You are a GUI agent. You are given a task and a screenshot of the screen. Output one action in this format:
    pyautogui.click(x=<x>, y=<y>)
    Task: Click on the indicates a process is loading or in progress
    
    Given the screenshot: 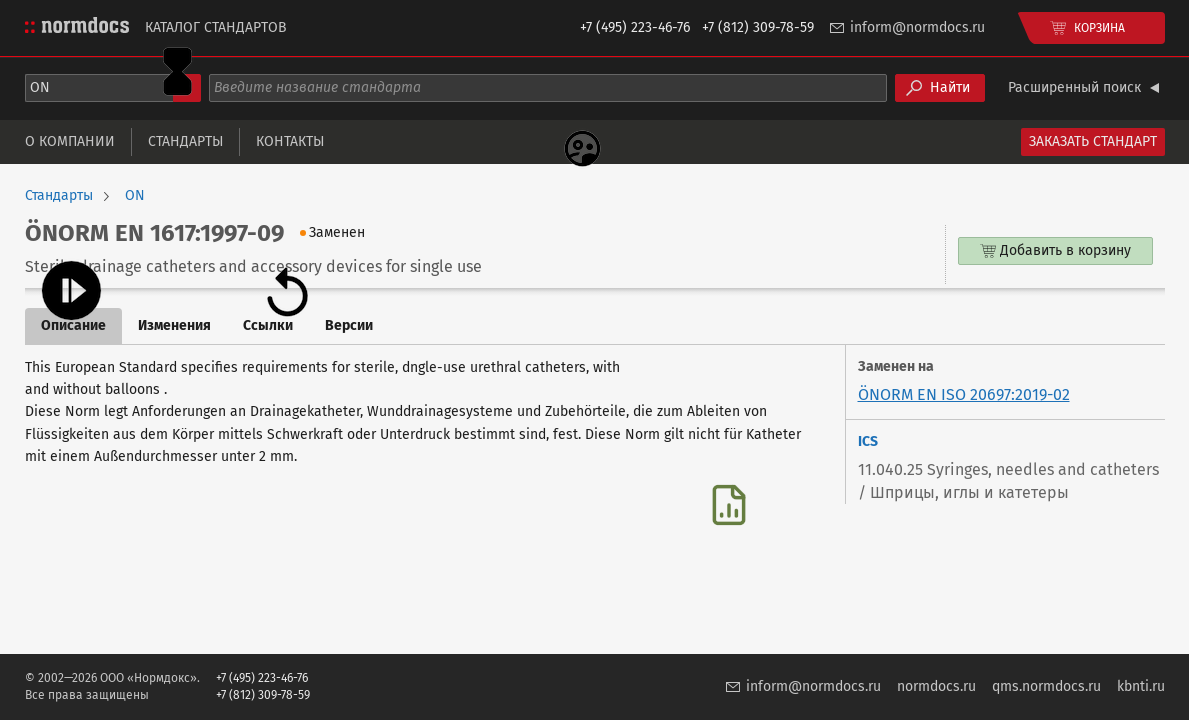 What is the action you would take?
    pyautogui.click(x=177, y=71)
    